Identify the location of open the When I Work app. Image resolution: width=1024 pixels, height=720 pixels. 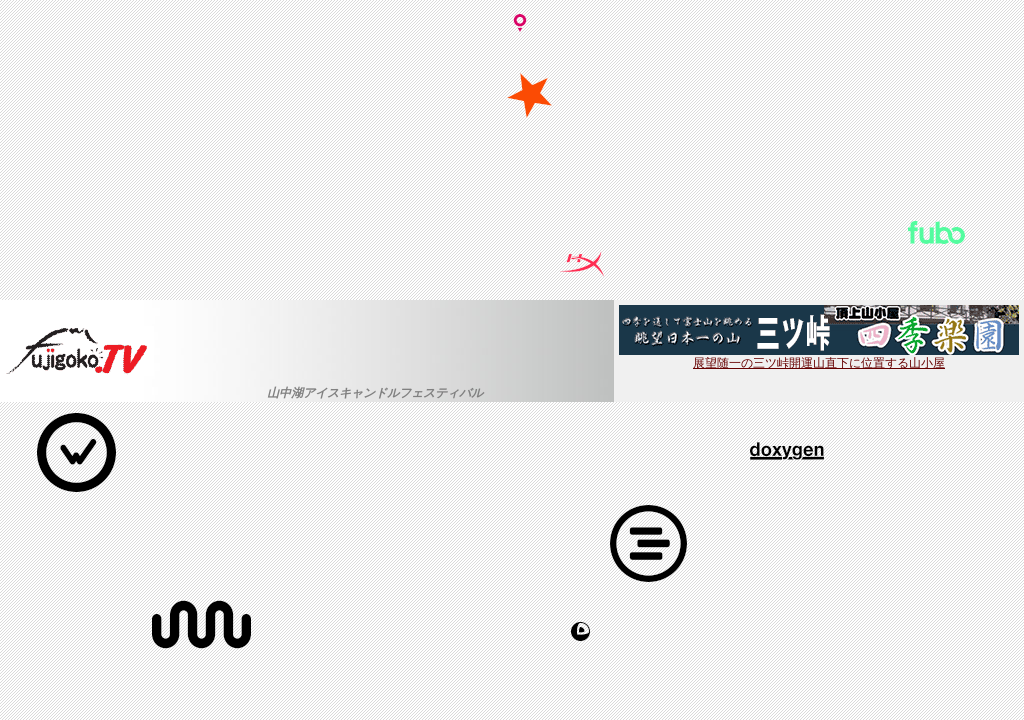
(648, 543).